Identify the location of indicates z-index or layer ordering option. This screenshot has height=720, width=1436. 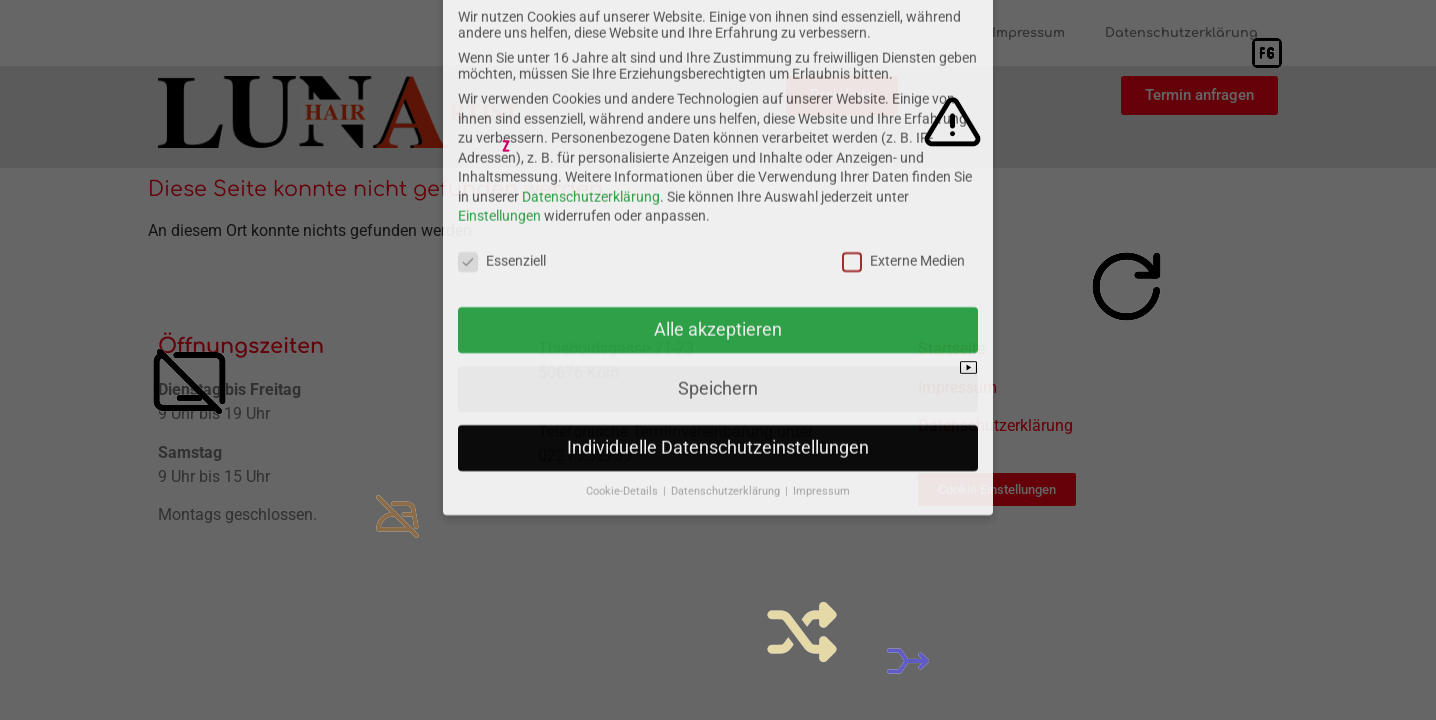
(506, 146).